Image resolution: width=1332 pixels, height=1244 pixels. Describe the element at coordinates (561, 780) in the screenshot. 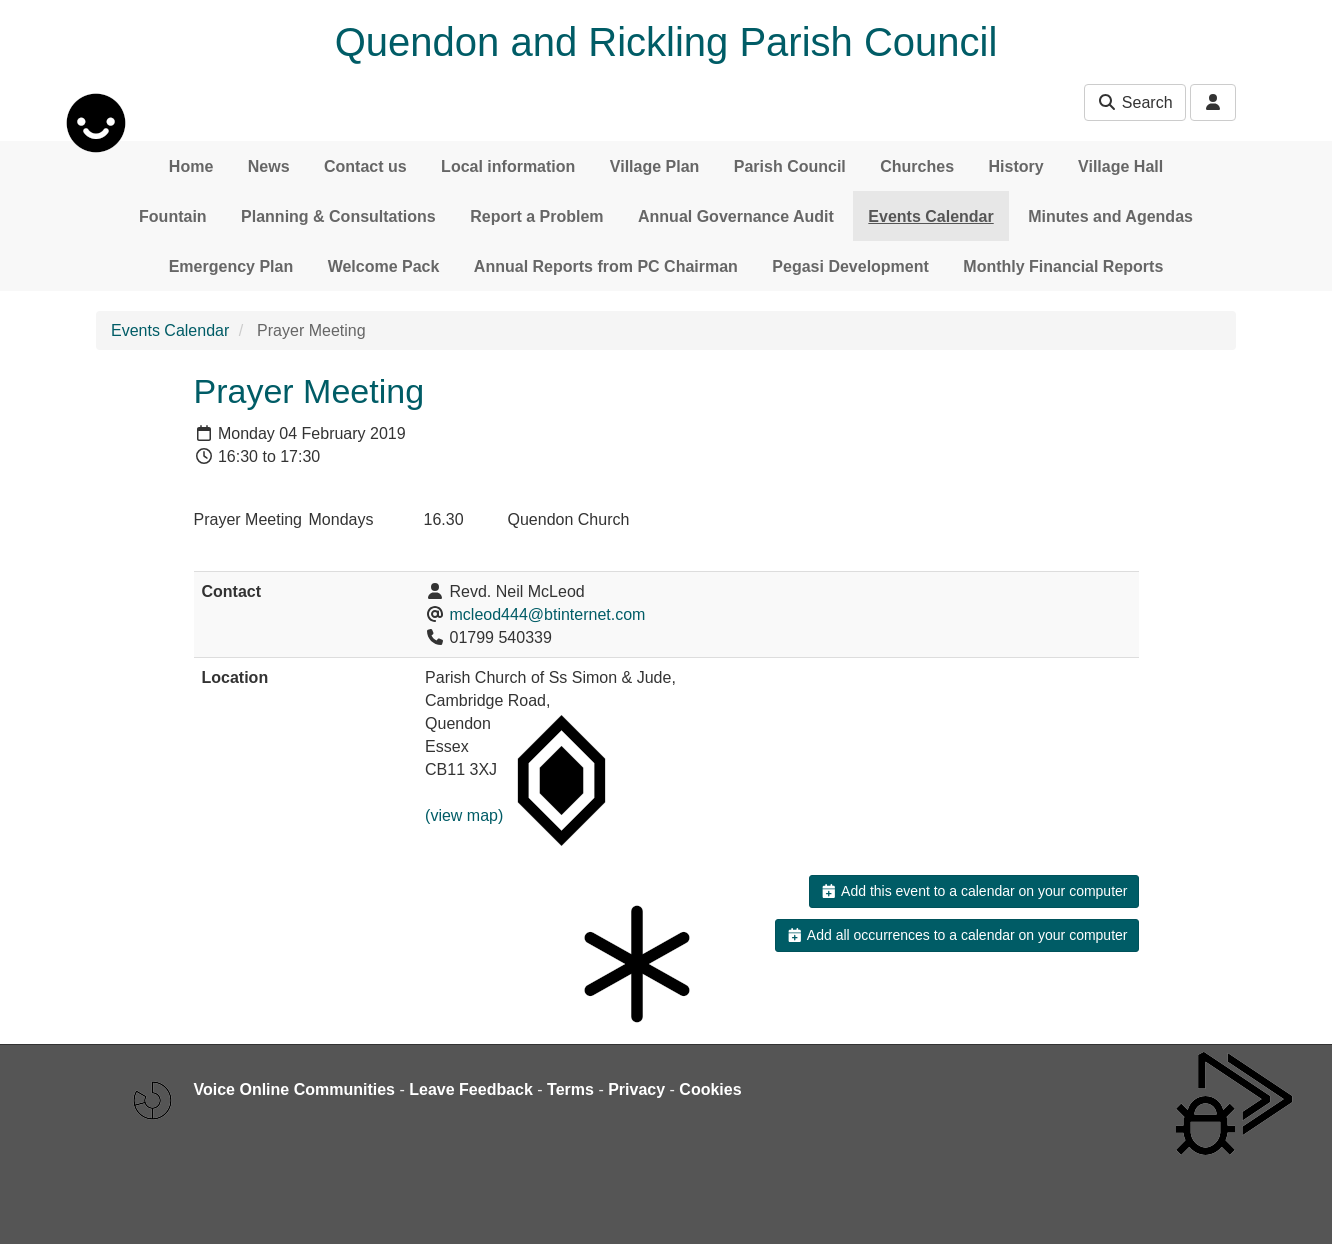

I see `indicates a Discord server booster status` at that location.